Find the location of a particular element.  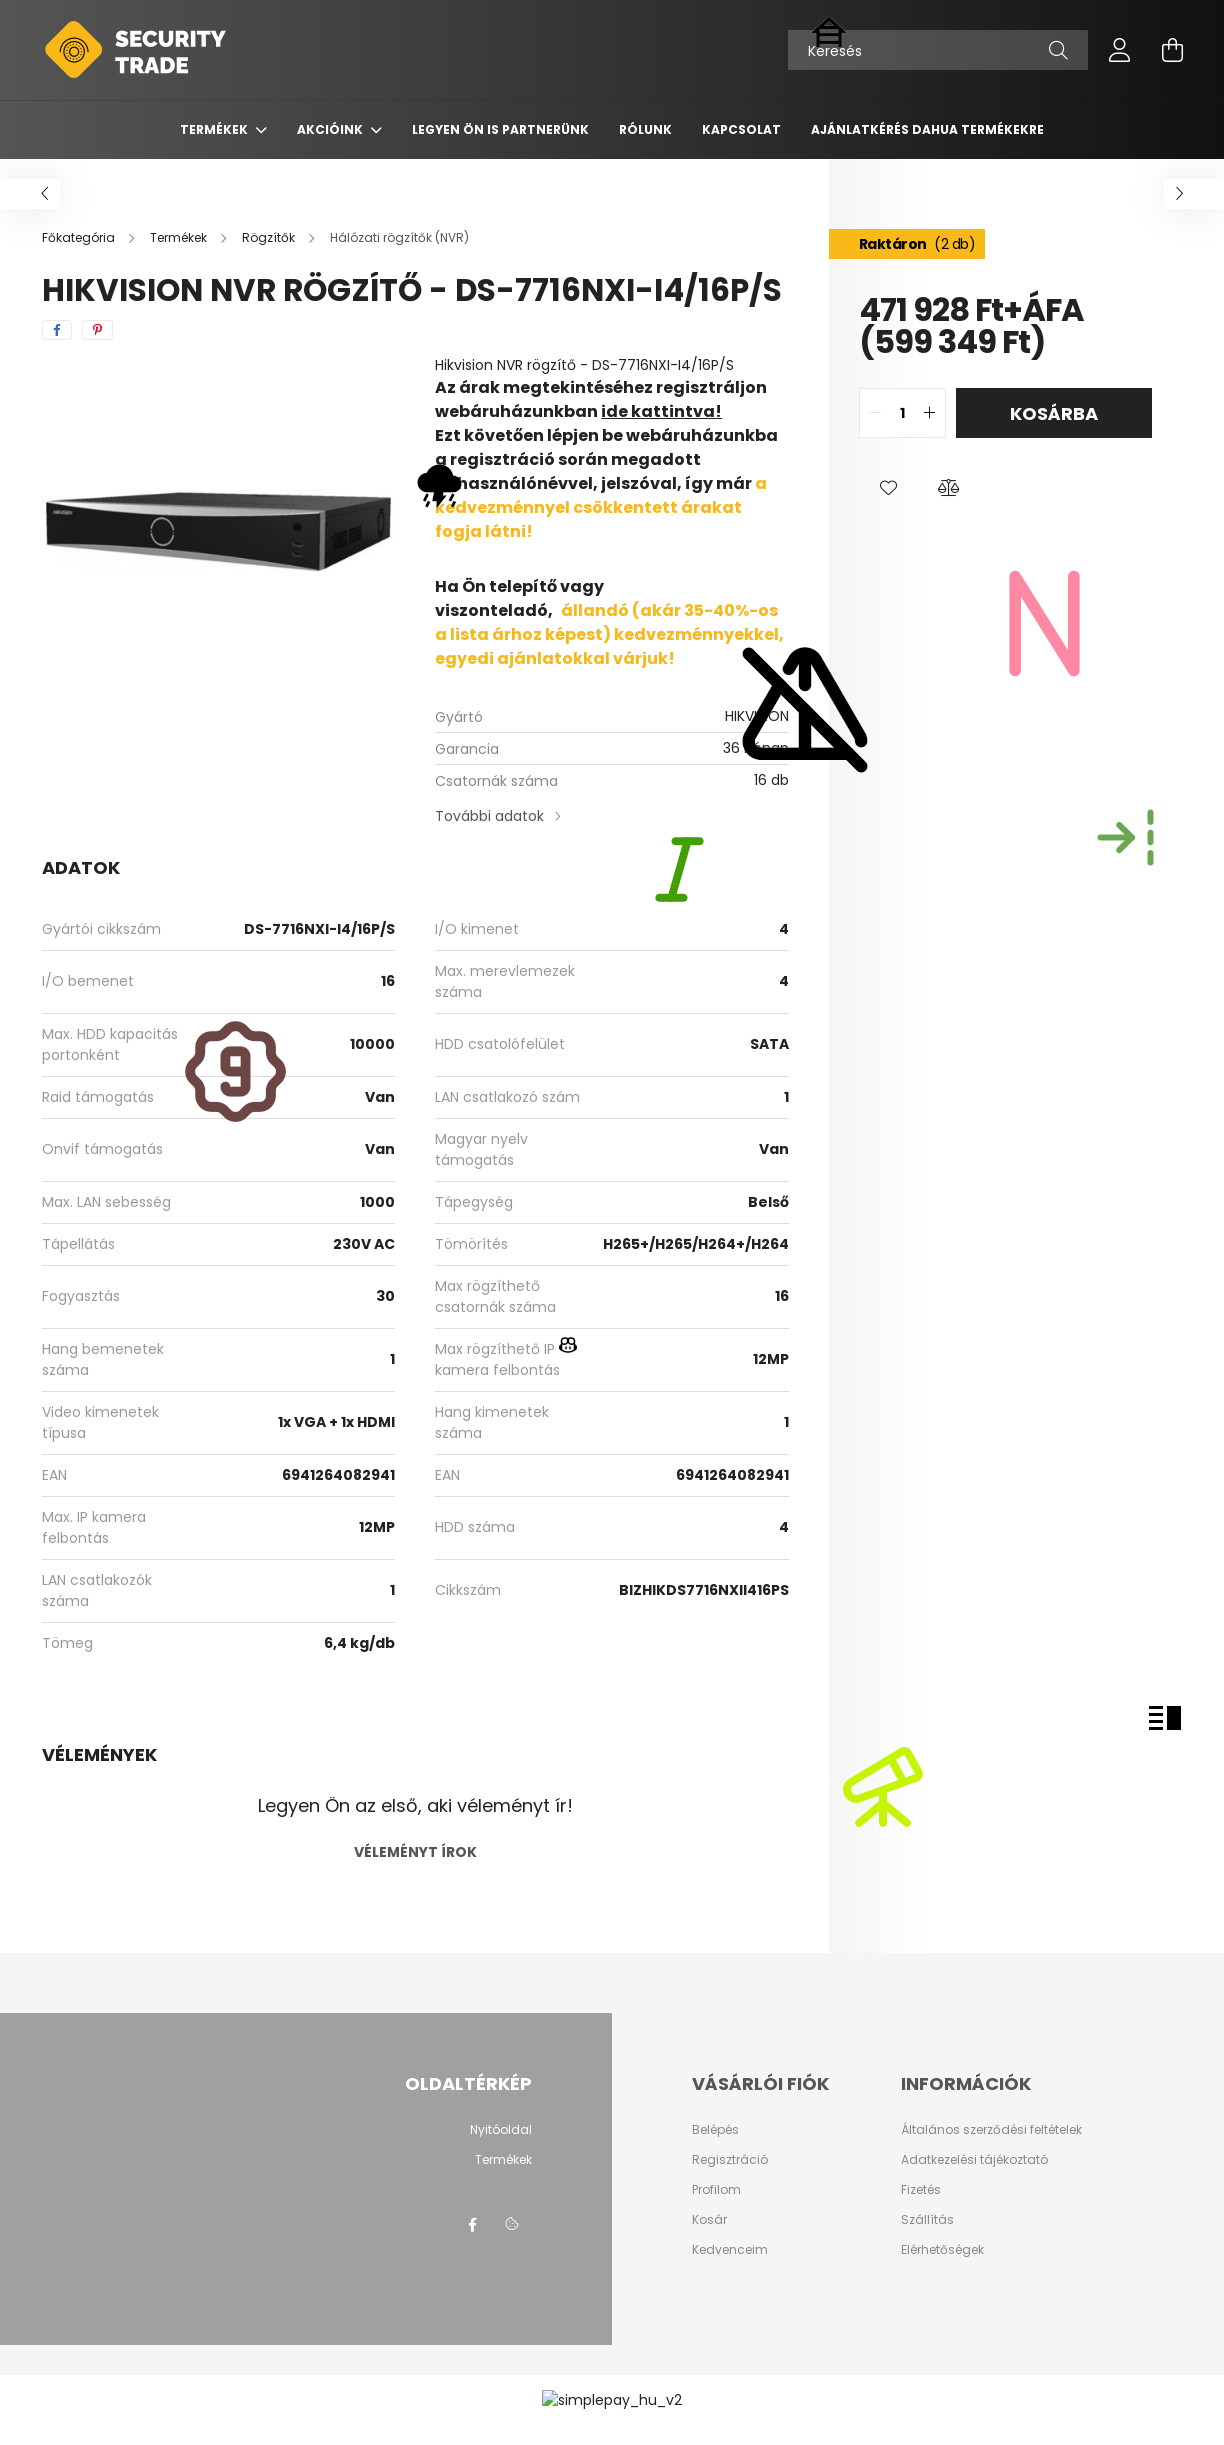

apply italic formatting to selected text is located at coordinates (679, 869).